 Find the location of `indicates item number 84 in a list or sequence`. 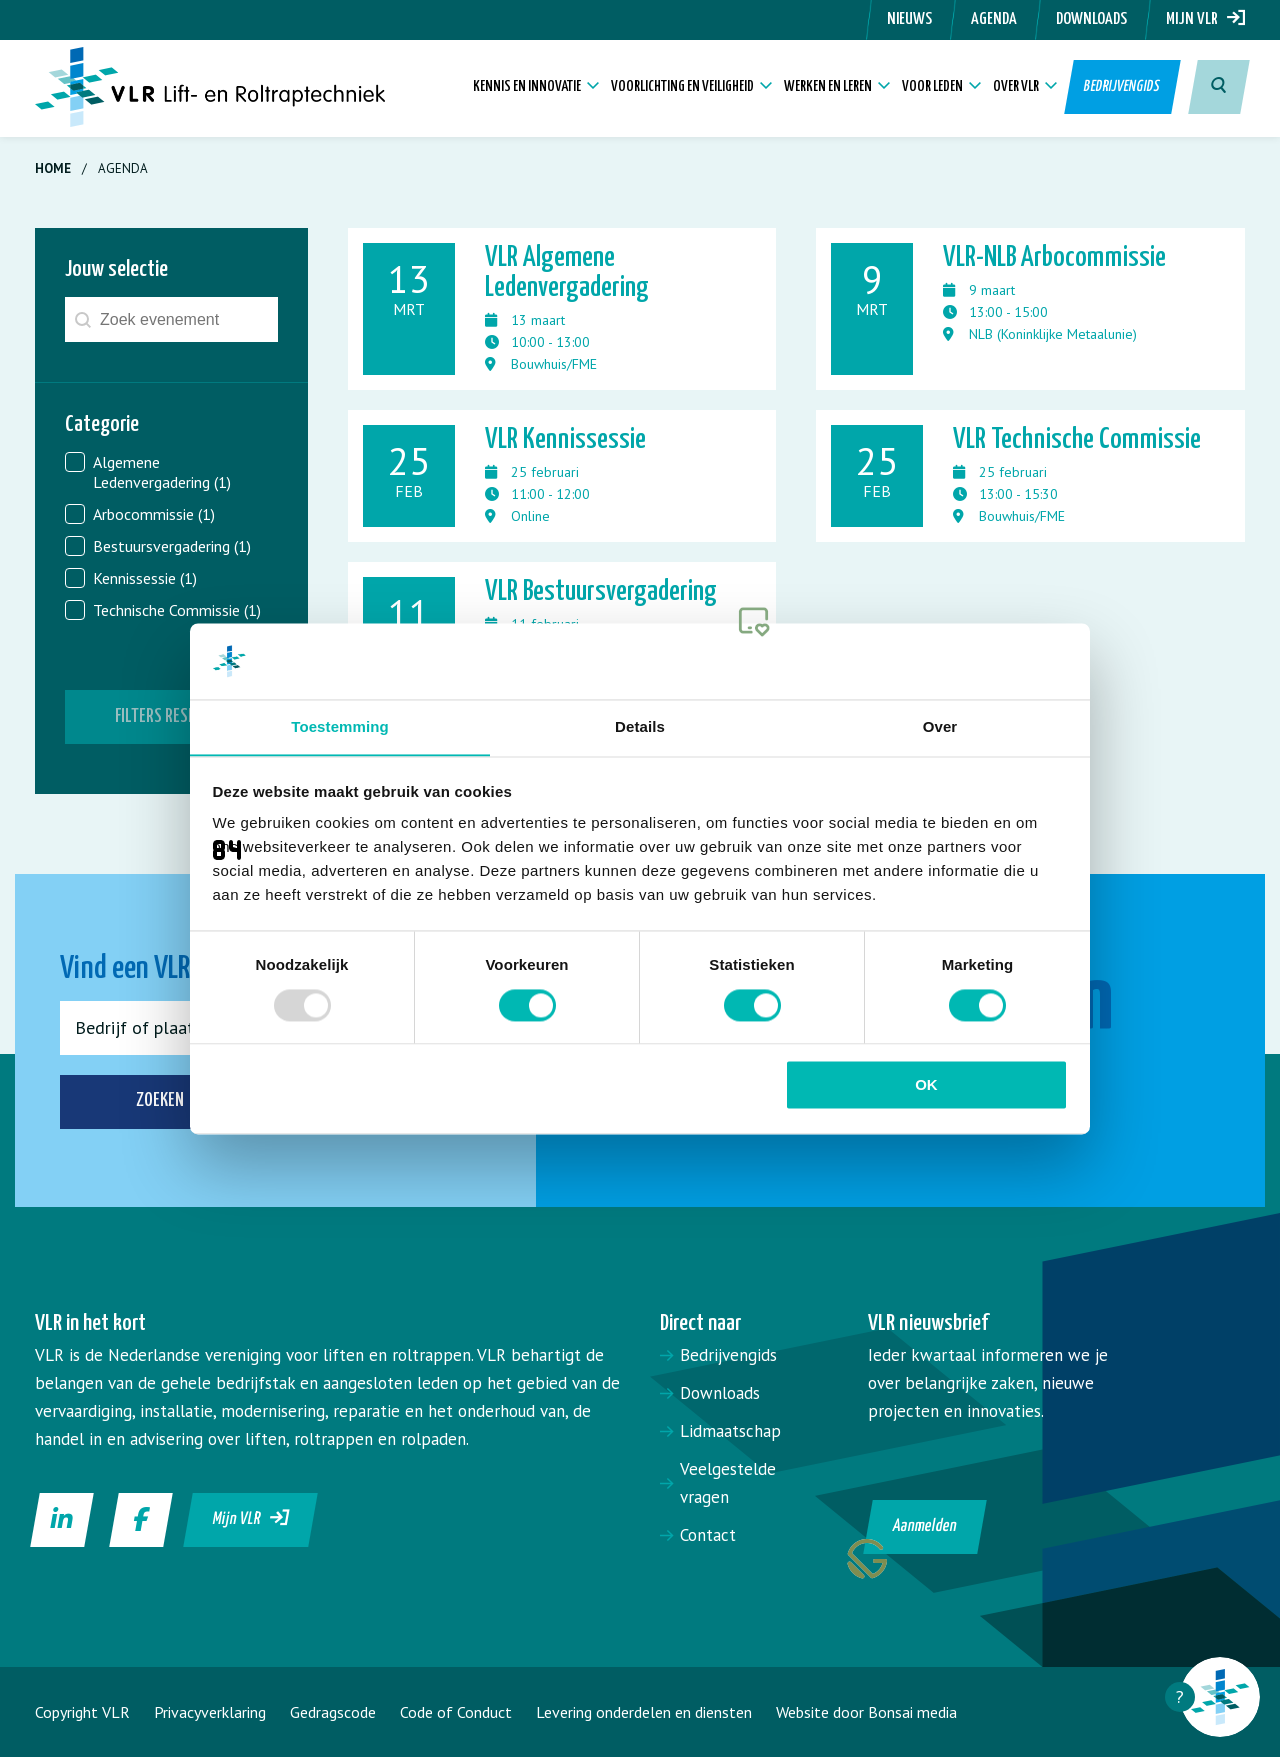

indicates item number 84 in a list or sequence is located at coordinates (227, 850).